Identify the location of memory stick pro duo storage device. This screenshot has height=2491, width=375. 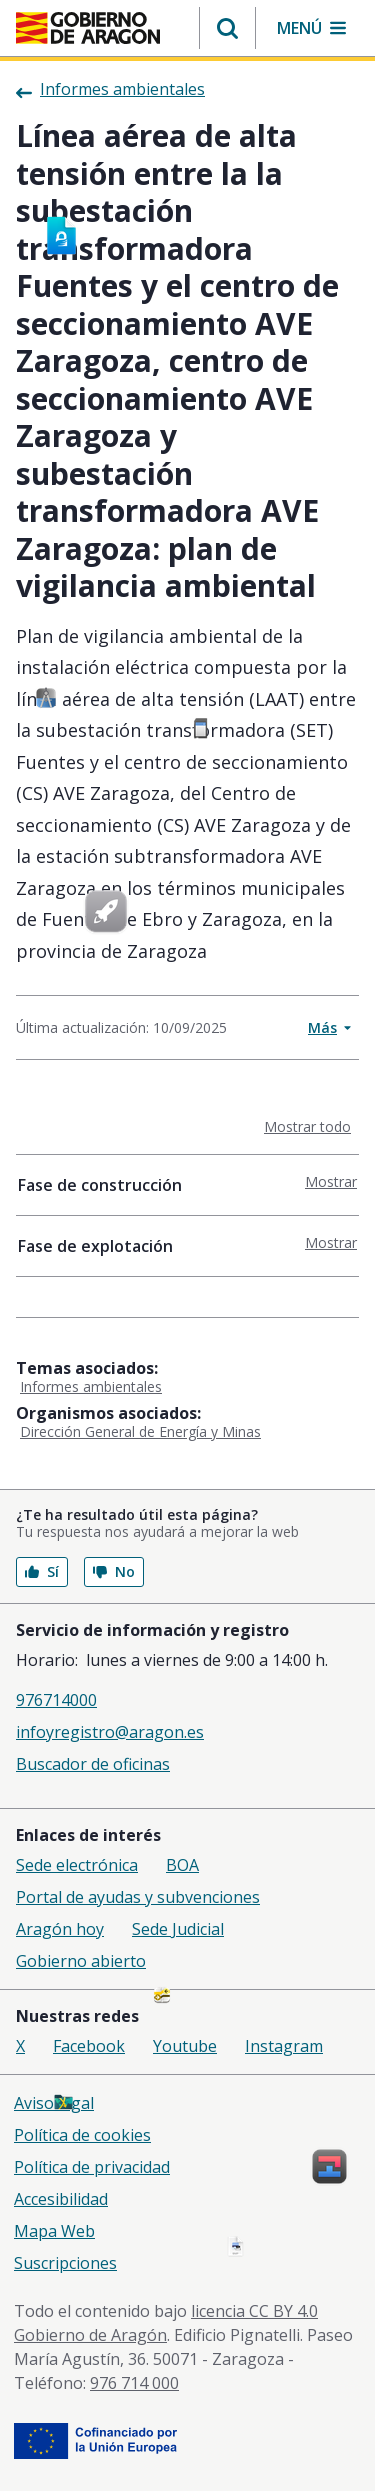
(200, 728).